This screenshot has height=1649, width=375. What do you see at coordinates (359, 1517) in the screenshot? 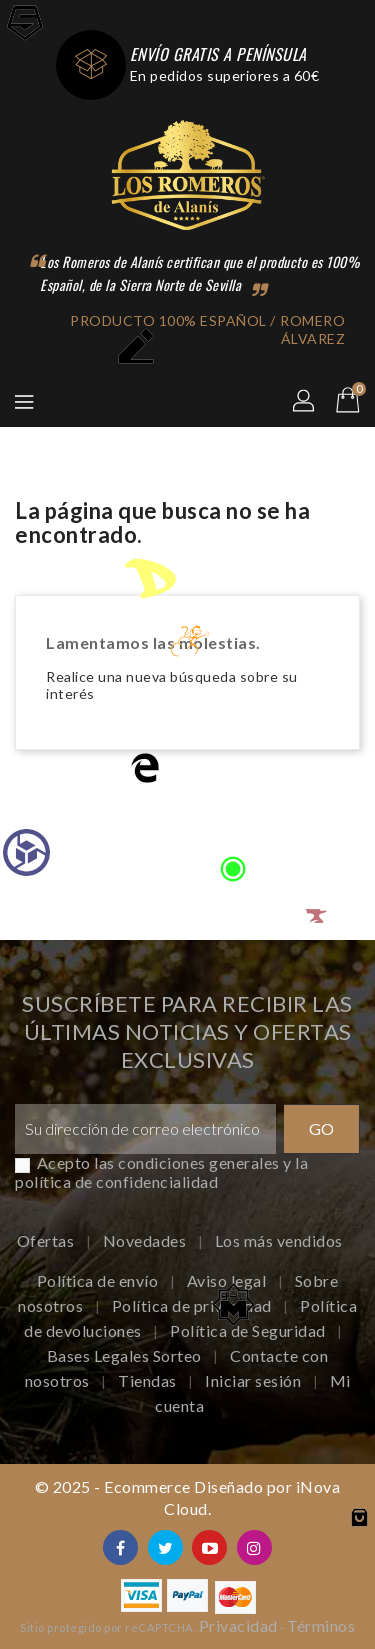
I see `view your shopping bag` at bounding box center [359, 1517].